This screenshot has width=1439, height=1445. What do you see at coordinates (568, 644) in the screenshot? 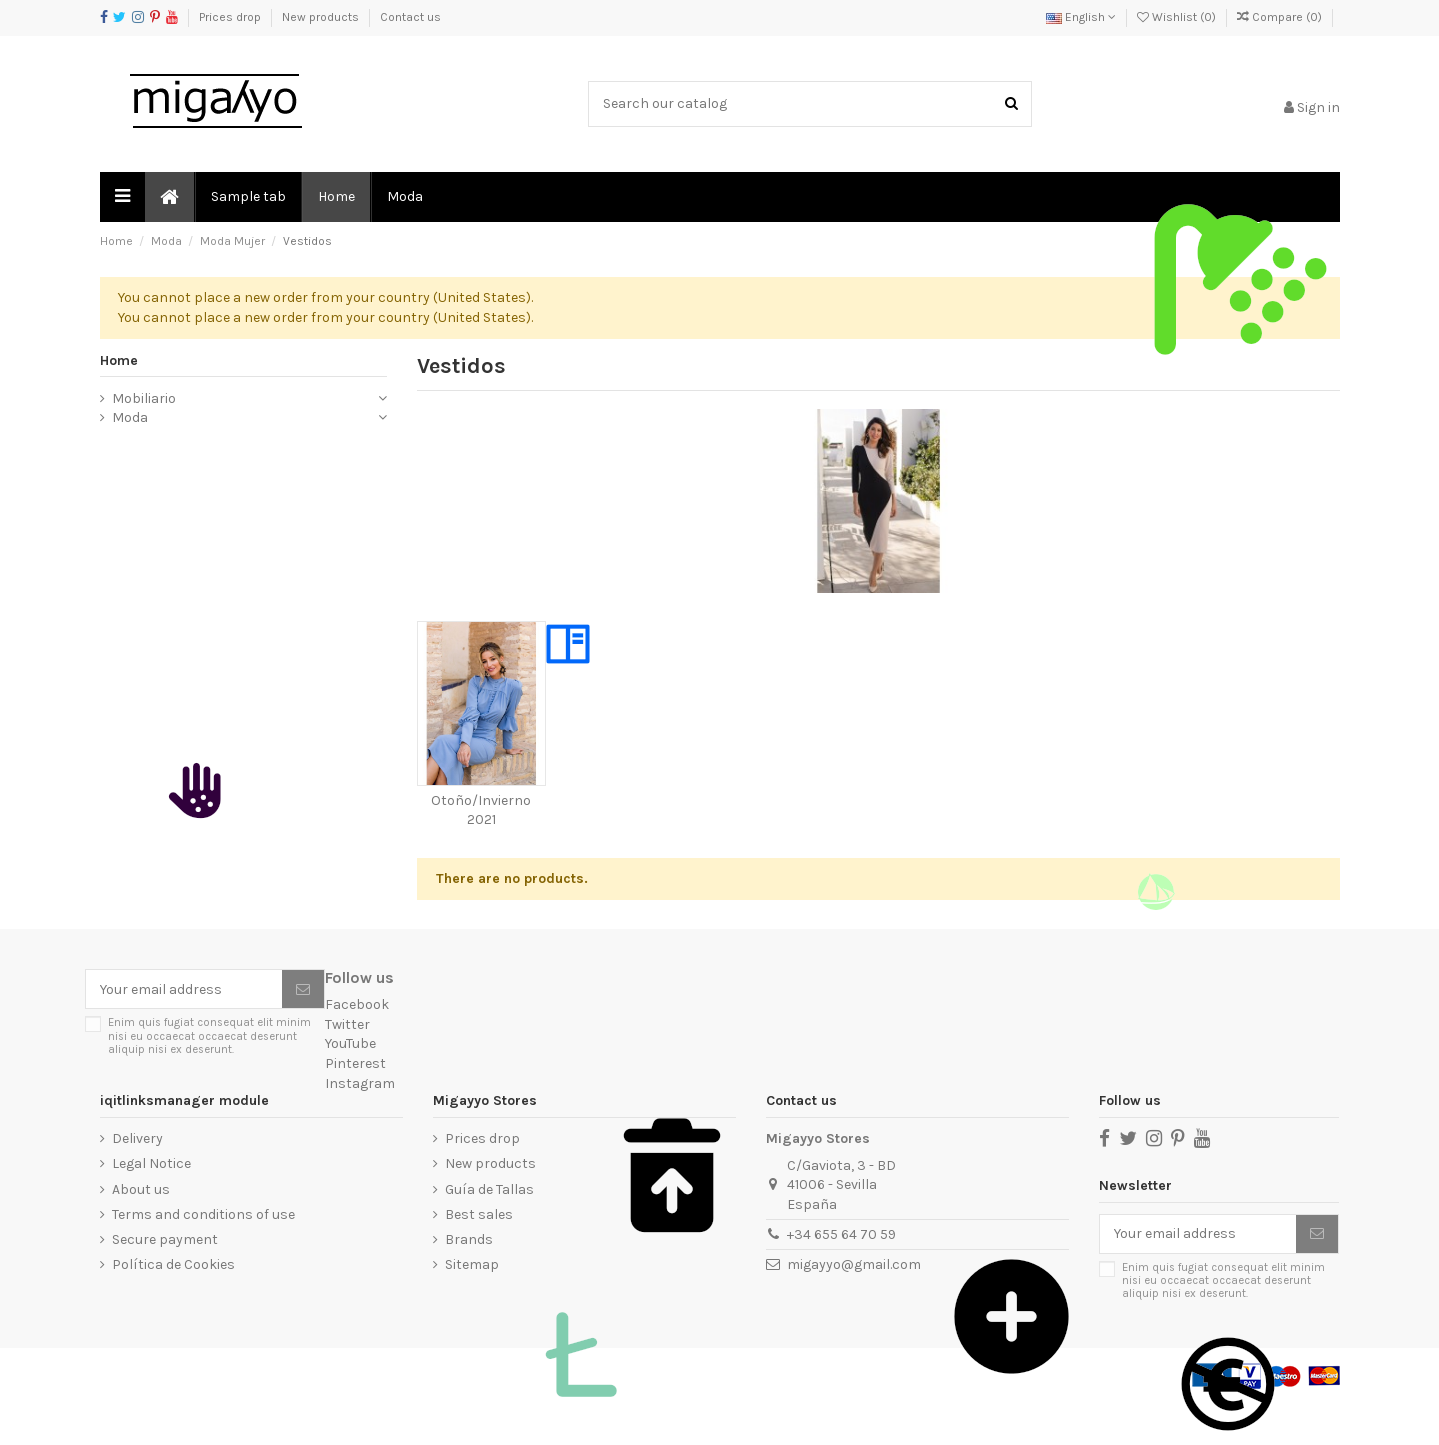
I see `open reading mode or e-reader` at bounding box center [568, 644].